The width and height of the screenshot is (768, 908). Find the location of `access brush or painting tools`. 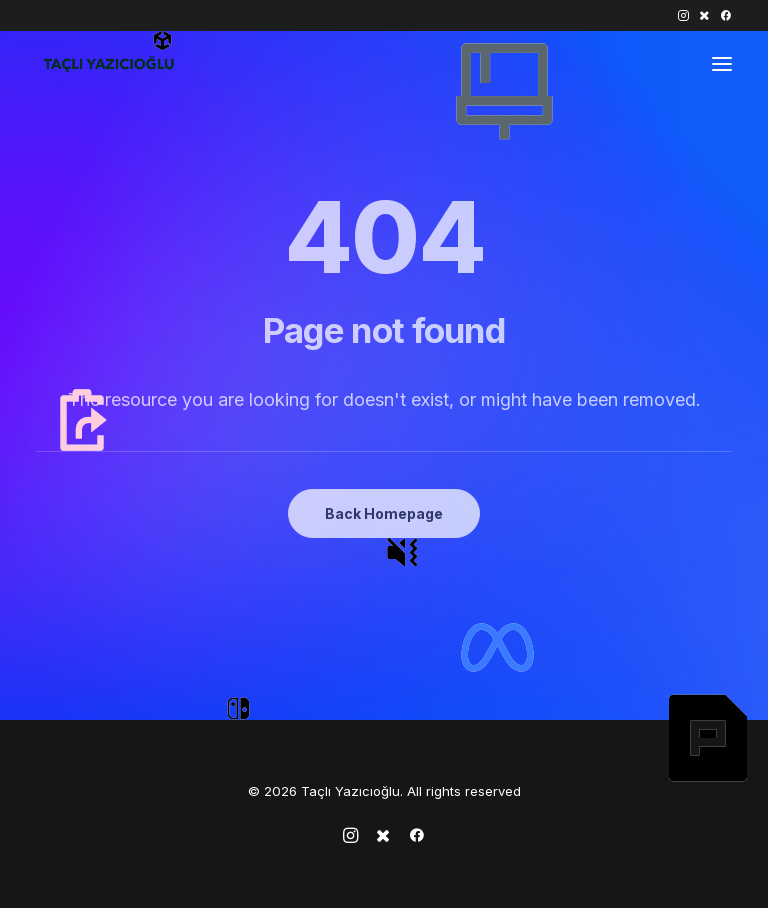

access brush or painting tools is located at coordinates (504, 86).